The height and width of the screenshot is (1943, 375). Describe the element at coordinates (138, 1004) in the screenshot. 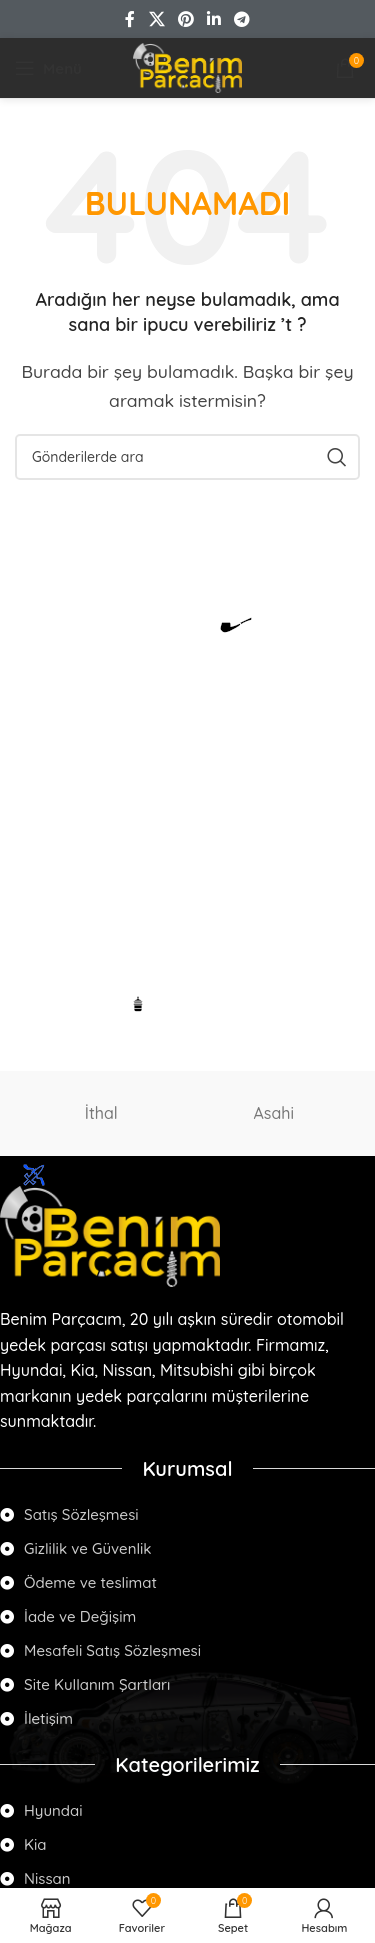

I see `track water intake or hydration` at that location.